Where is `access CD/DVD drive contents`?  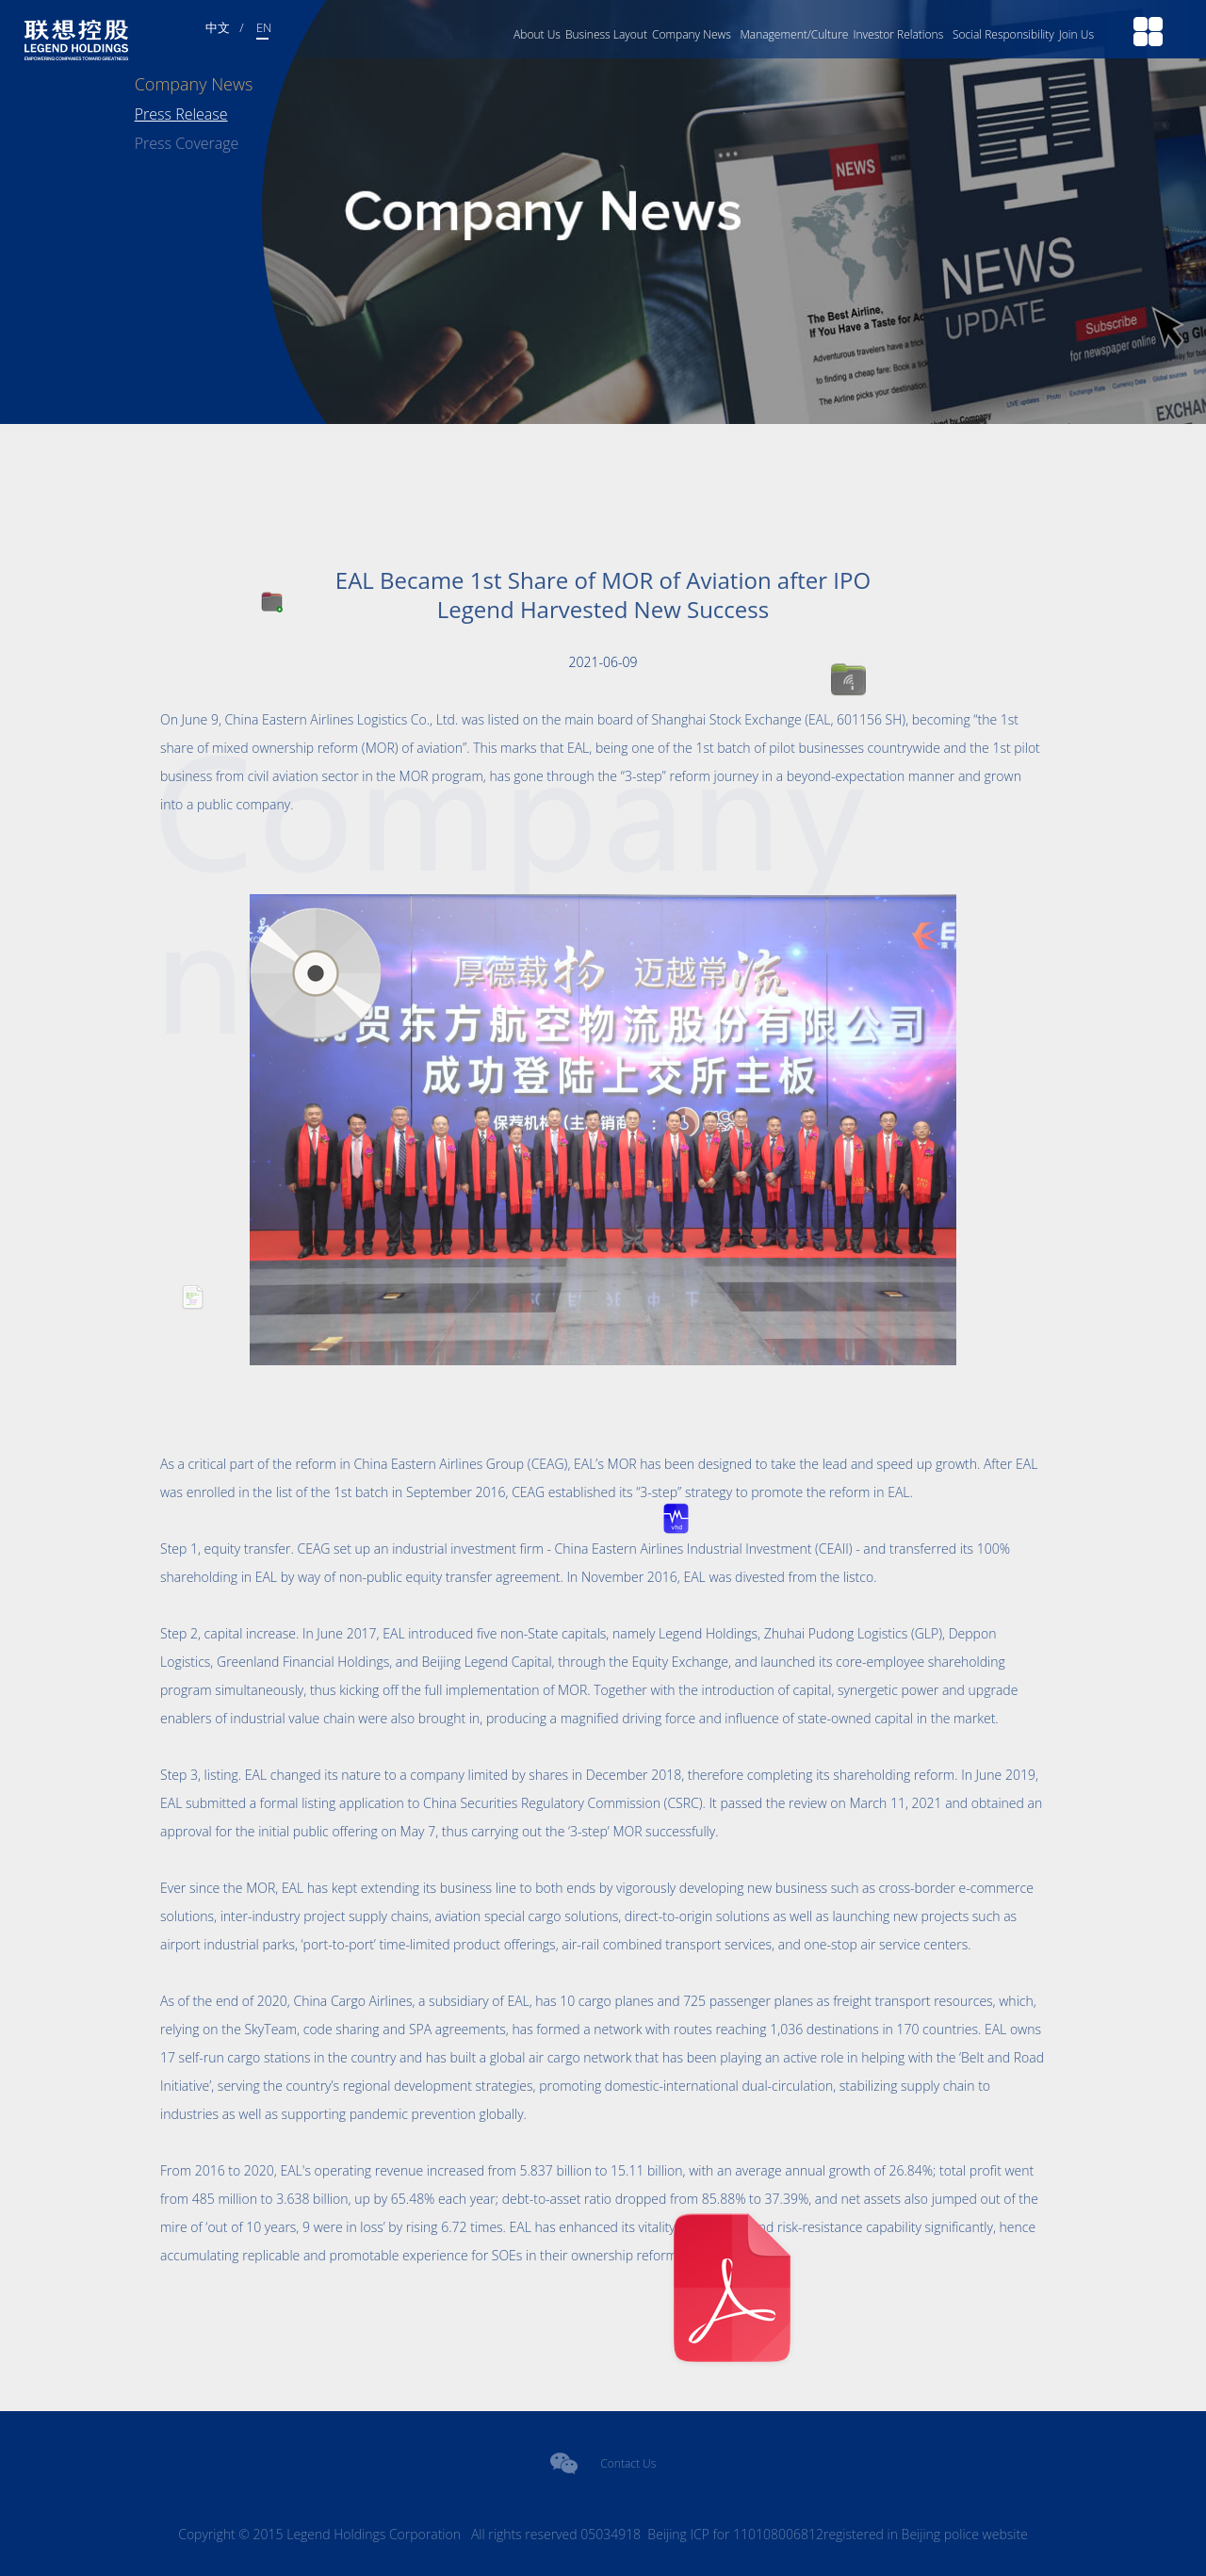 access CD/DVD drive contents is located at coordinates (316, 973).